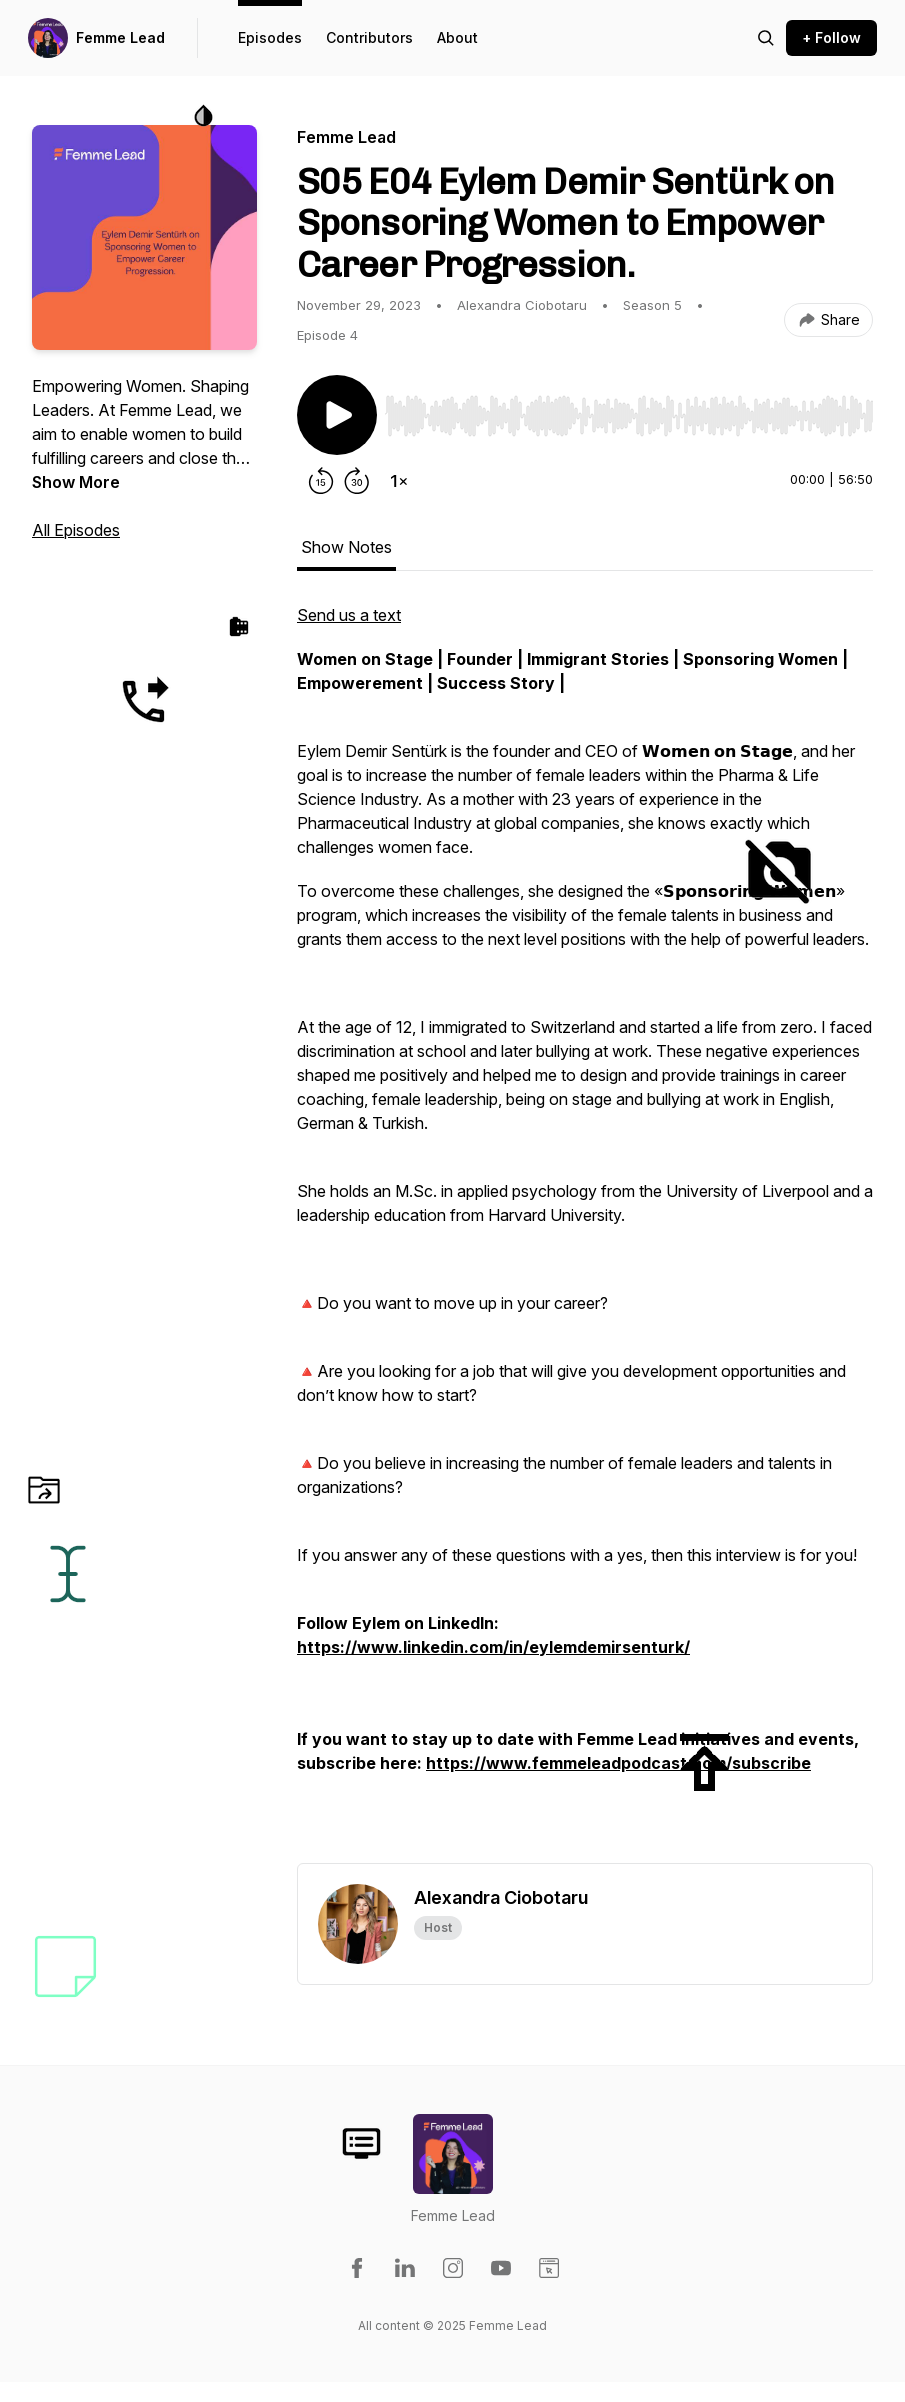 The width and height of the screenshot is (905, 2402). What do you see at coordinates (65, 1966) in the screenshot?
I see `create a new note` at bounding box center [65, 1966].